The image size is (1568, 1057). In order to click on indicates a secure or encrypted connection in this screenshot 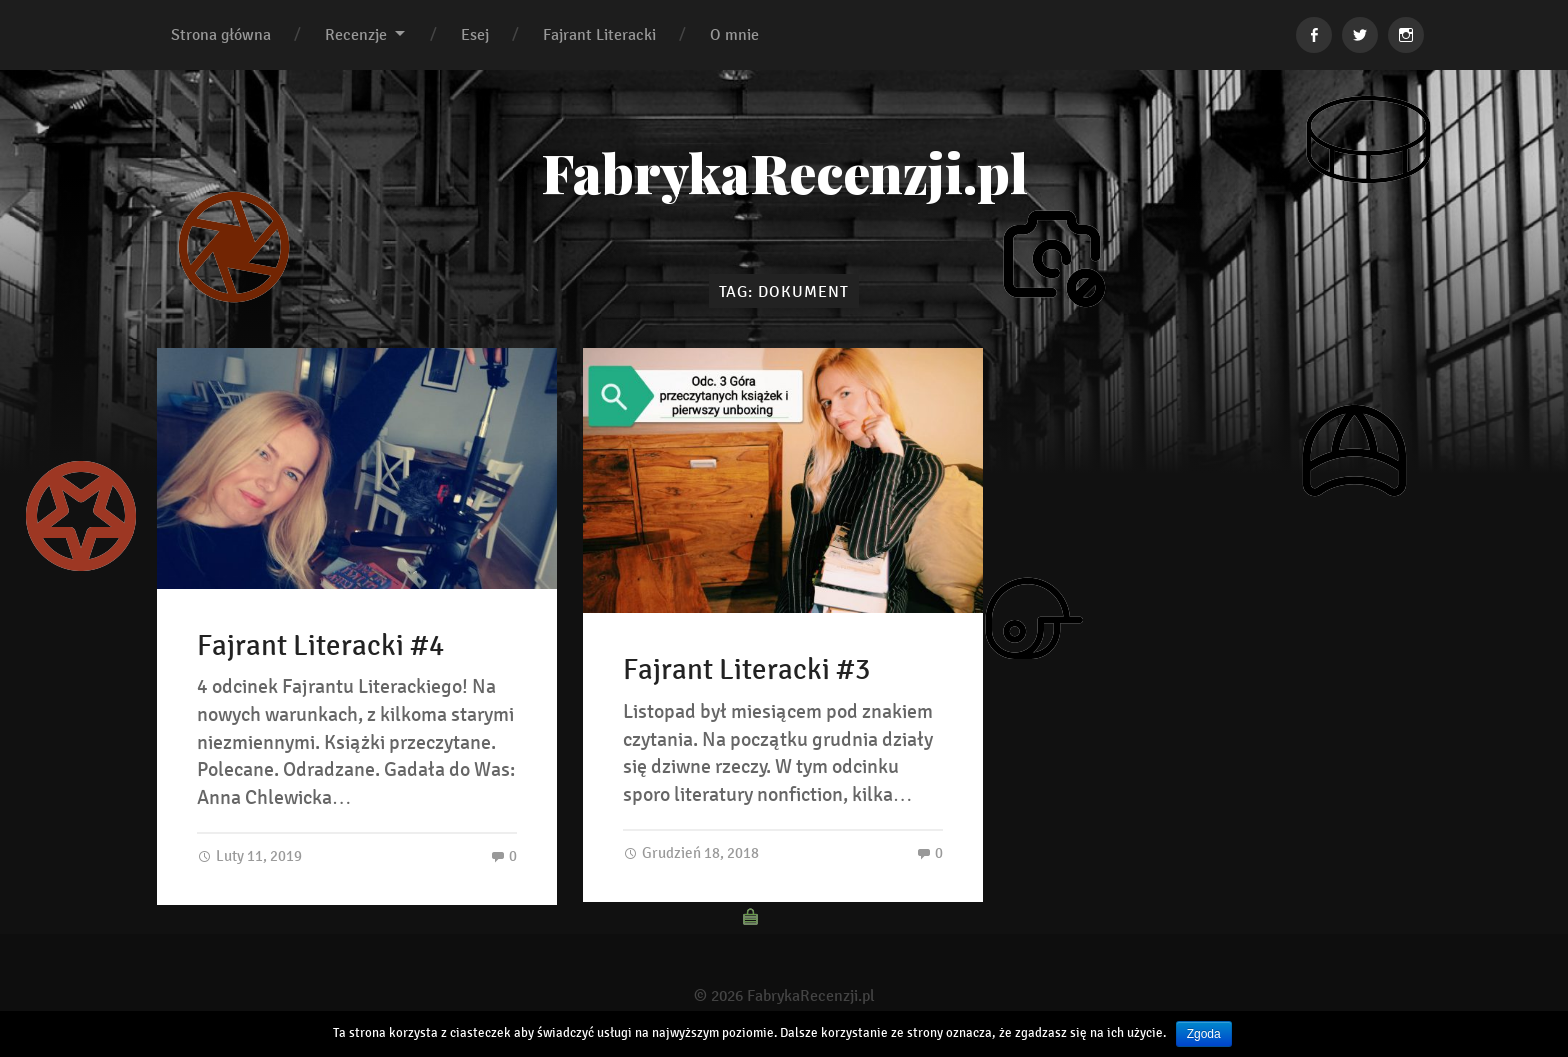, I will do `click(750, 917)`.